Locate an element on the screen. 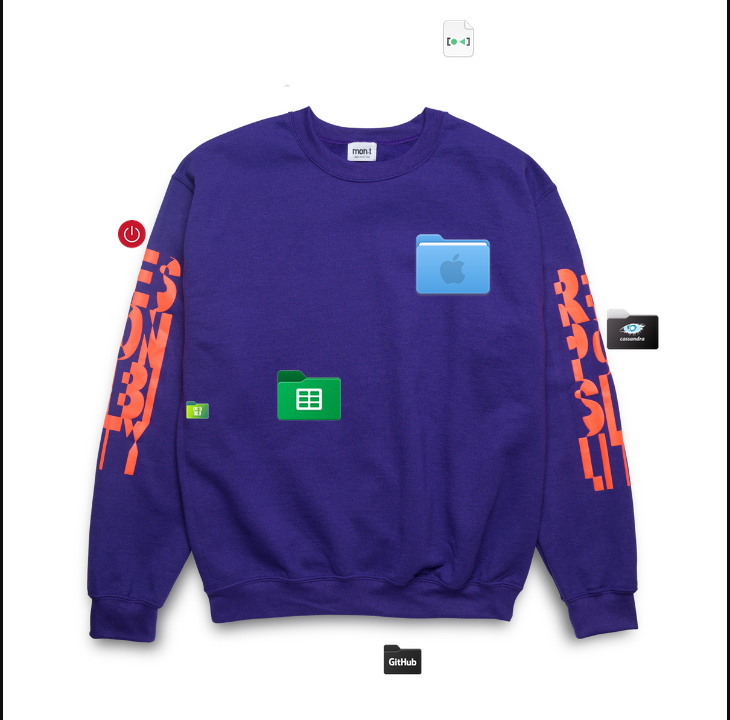  open github repositories folder is located at coordinates (402, 660).